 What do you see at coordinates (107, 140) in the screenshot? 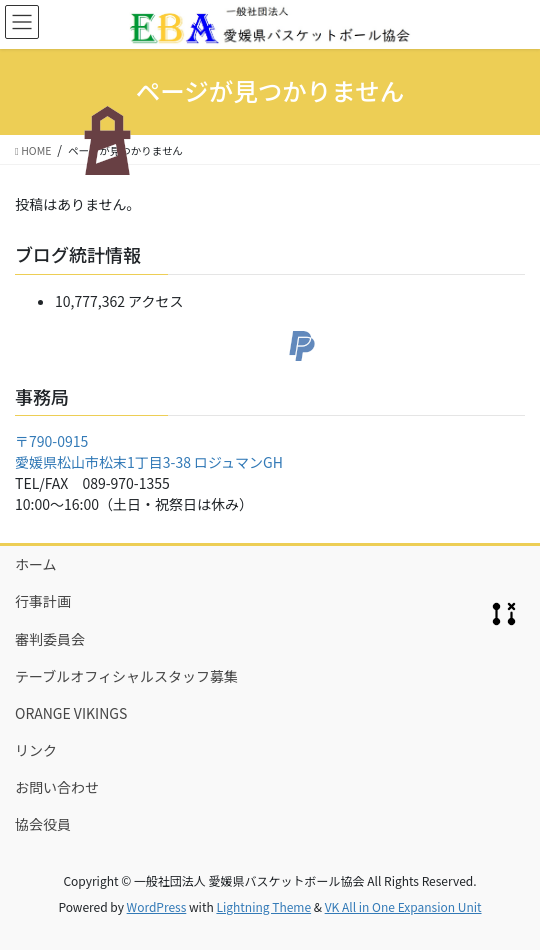
I see `Google Lighthouse performance testing tool` at bounding box center [107, 140].